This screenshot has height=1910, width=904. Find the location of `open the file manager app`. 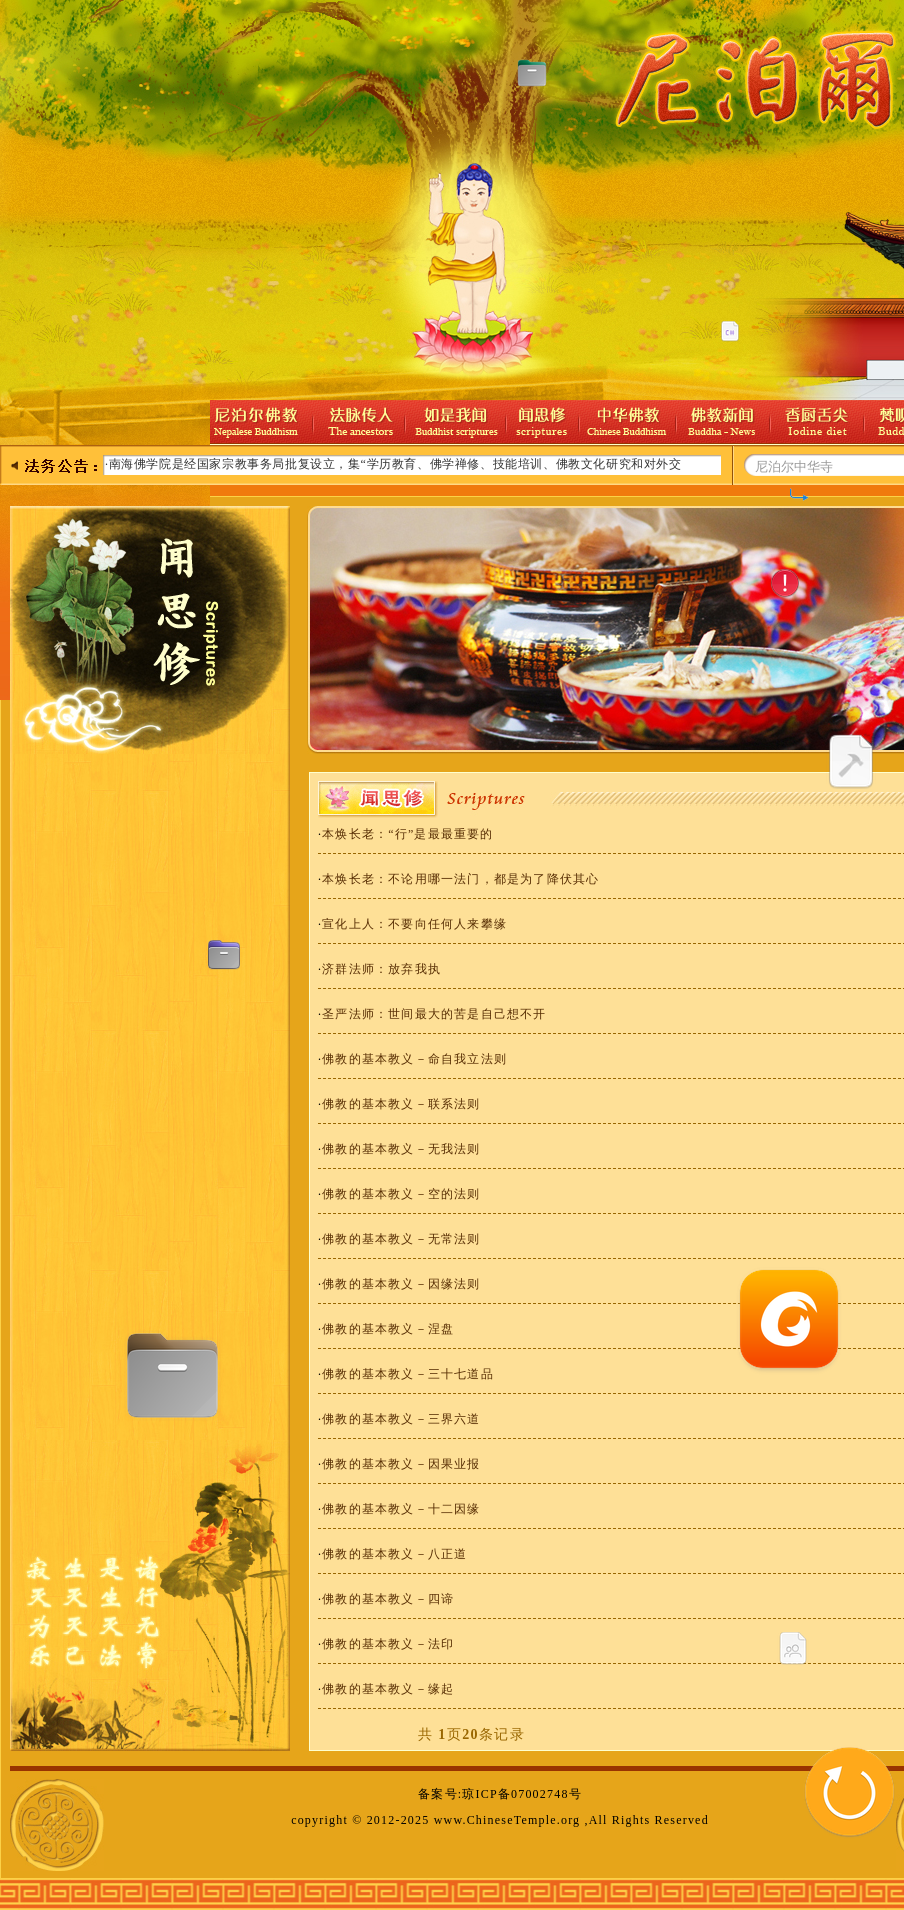

open the file manager app is located at coordinates (172, 1375).